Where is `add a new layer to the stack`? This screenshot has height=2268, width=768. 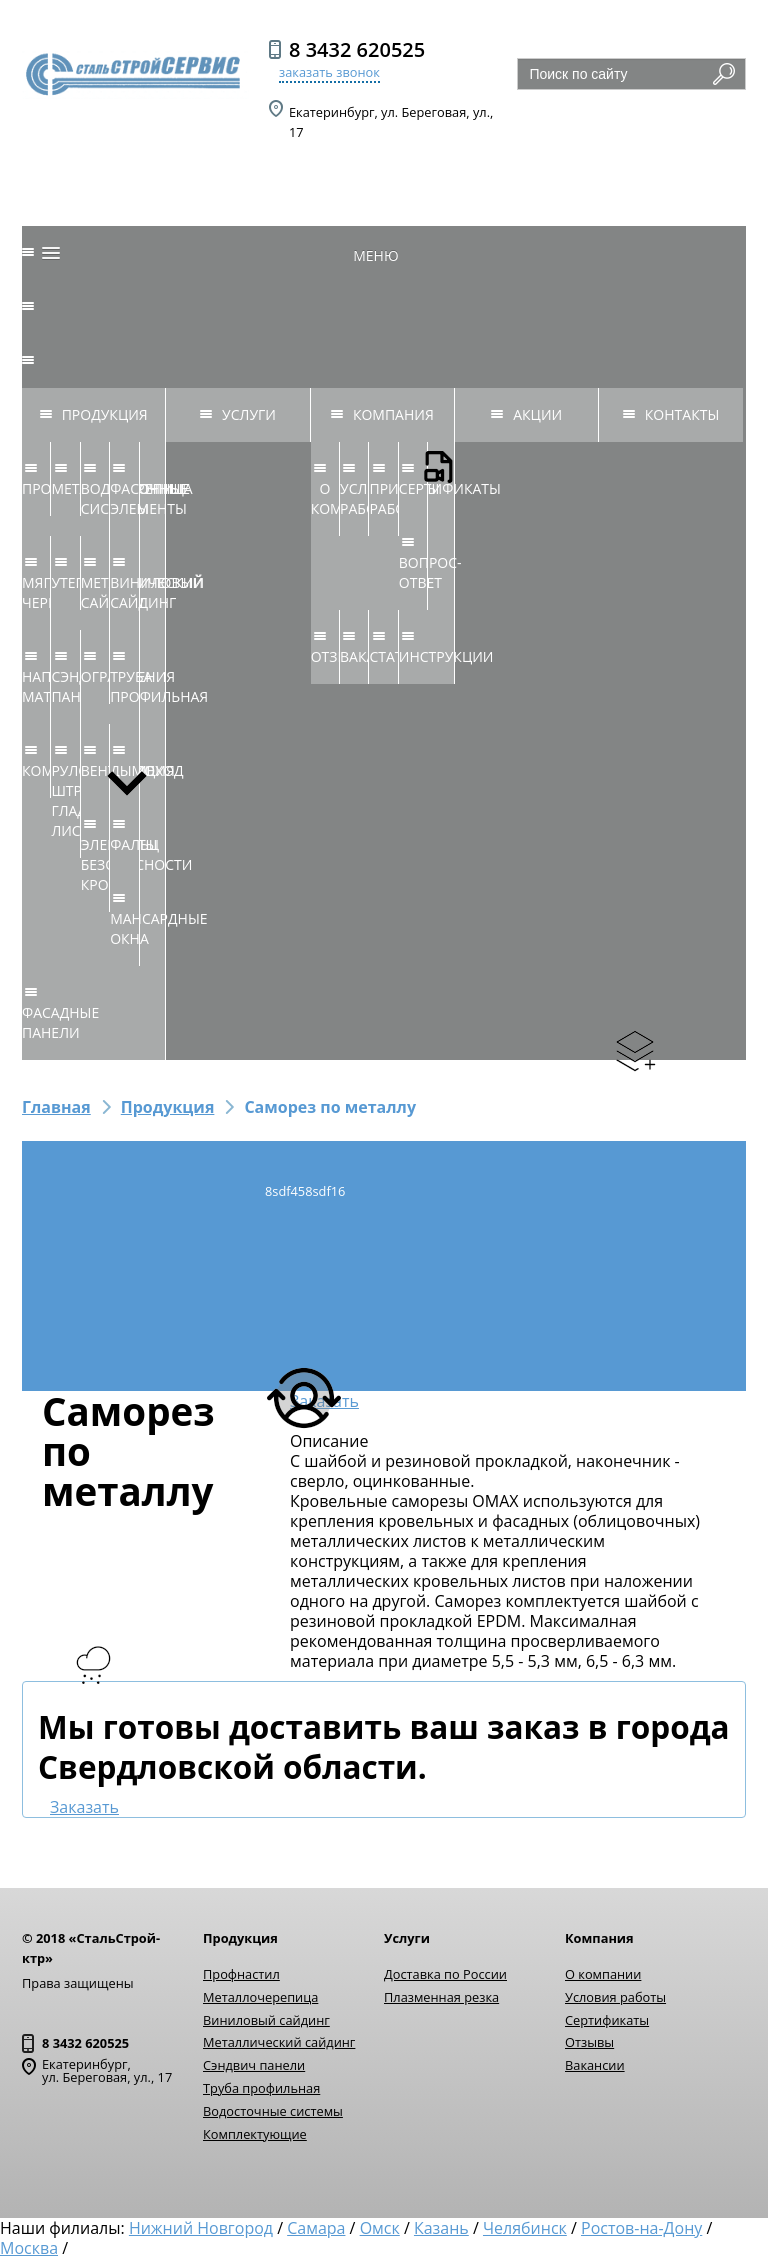
add a new layer to the stack is located at coordinates (635, 1051).